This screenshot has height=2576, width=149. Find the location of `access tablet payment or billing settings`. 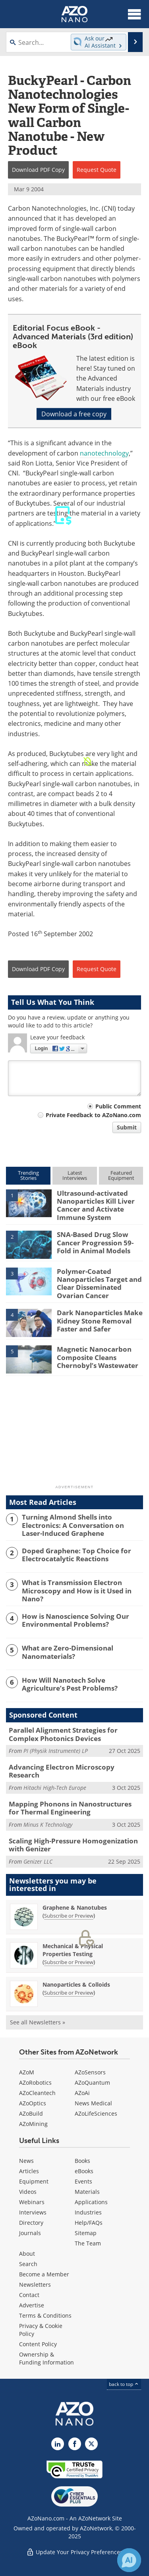

access tablet payment or billing settings is located at coordinates (62, 515).